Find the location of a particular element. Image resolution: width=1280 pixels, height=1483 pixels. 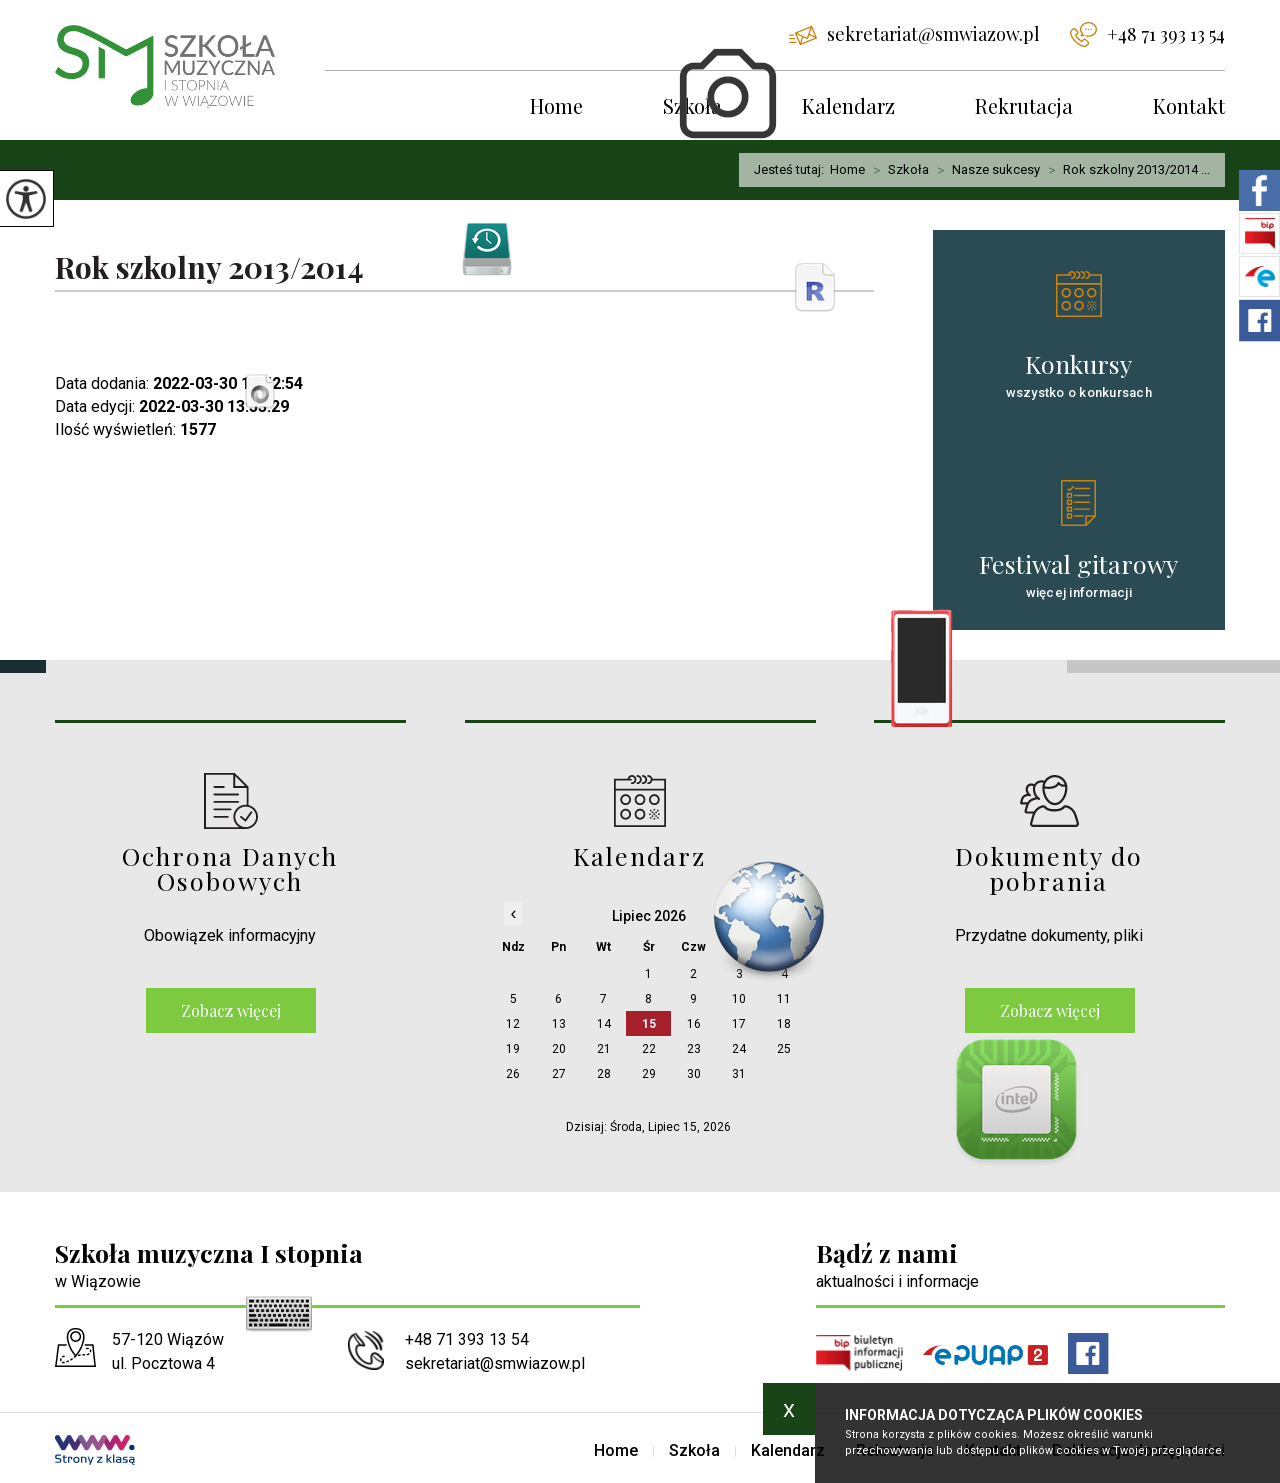

indicates a JSON file type is located at coordinates (260, 391).